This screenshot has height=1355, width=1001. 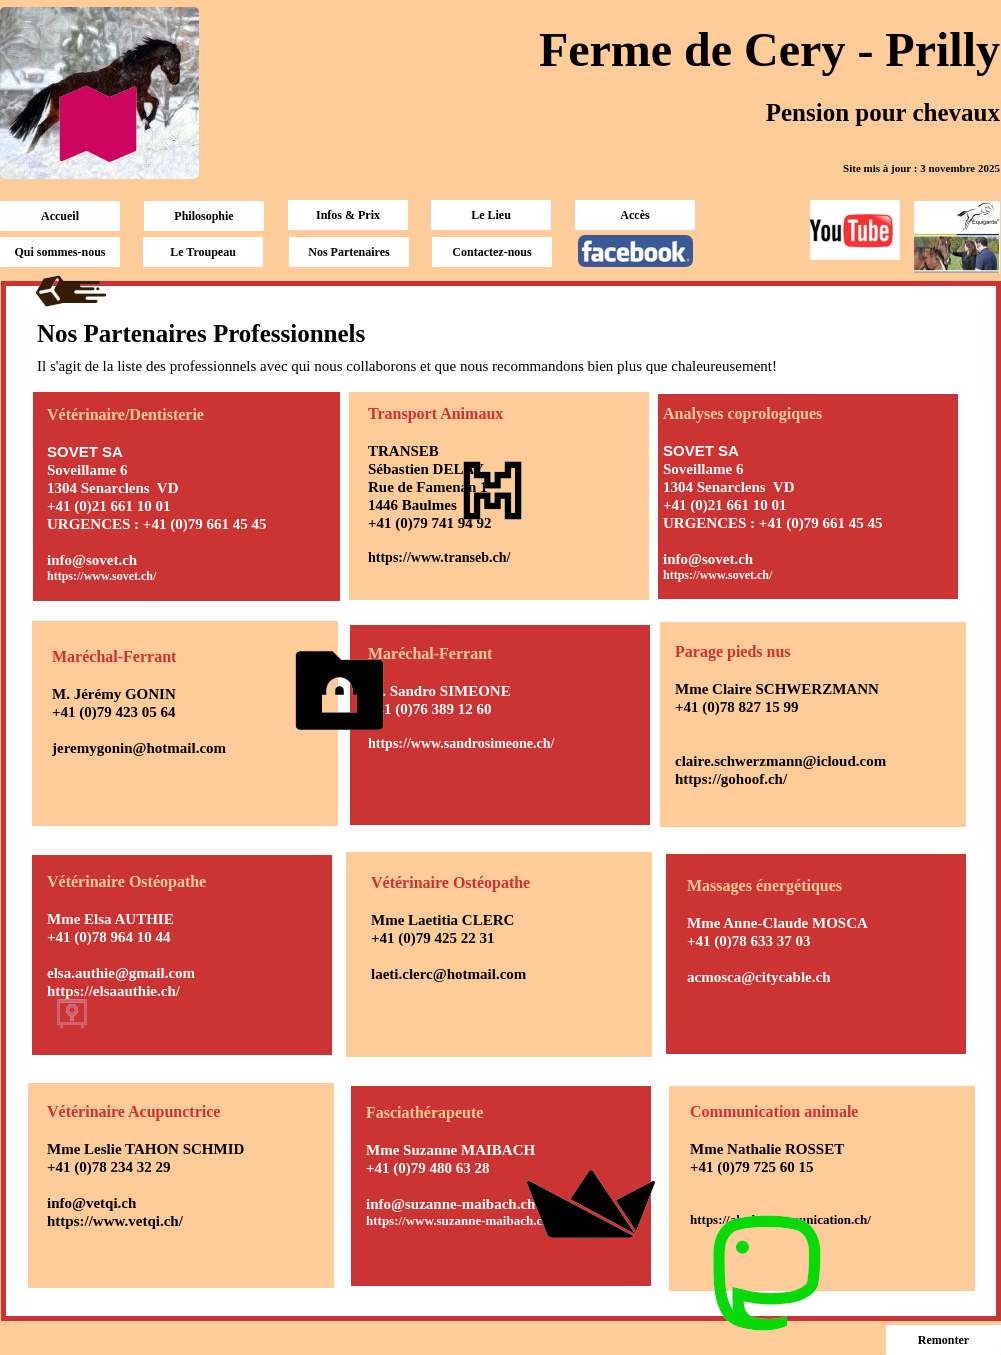 What do you see at coordinates (492, 490) in the screenshot?
I see `mixtral AI model logo` at bounding box center [492, 490].